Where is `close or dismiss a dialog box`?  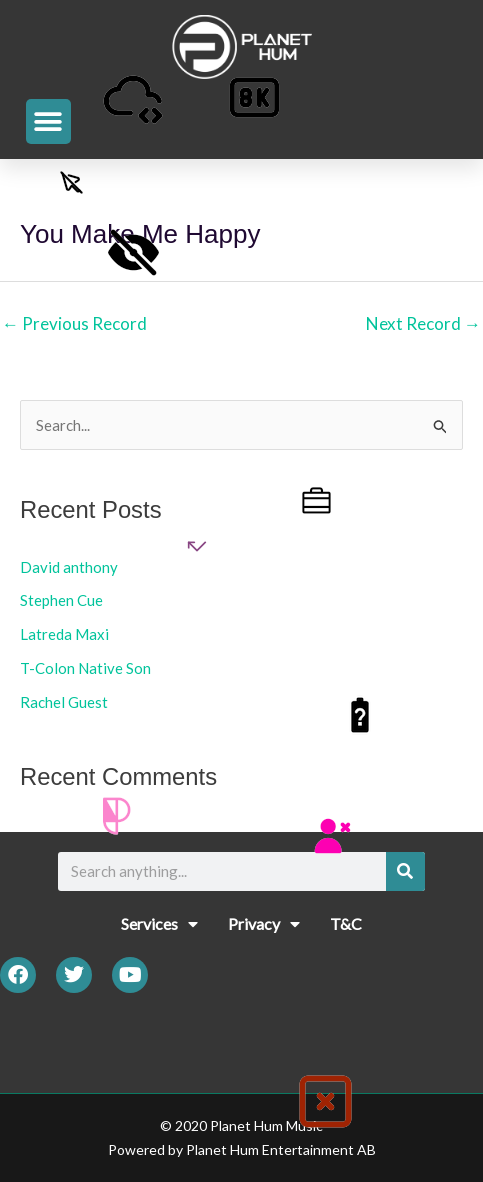 close or dismiss a dialog box is located at coordinates (325, 1101).